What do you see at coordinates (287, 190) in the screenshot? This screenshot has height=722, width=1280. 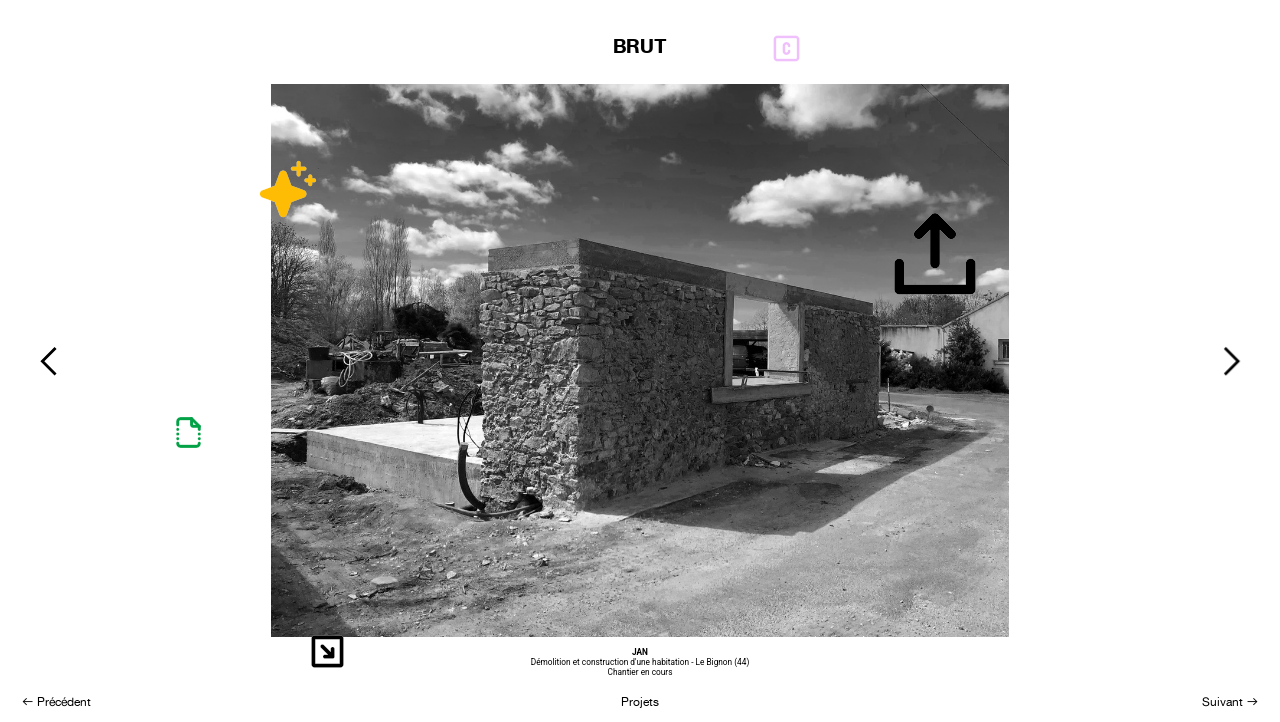 I see `indicates AI-generated or enhanced content` at bounding box center [287, 190].